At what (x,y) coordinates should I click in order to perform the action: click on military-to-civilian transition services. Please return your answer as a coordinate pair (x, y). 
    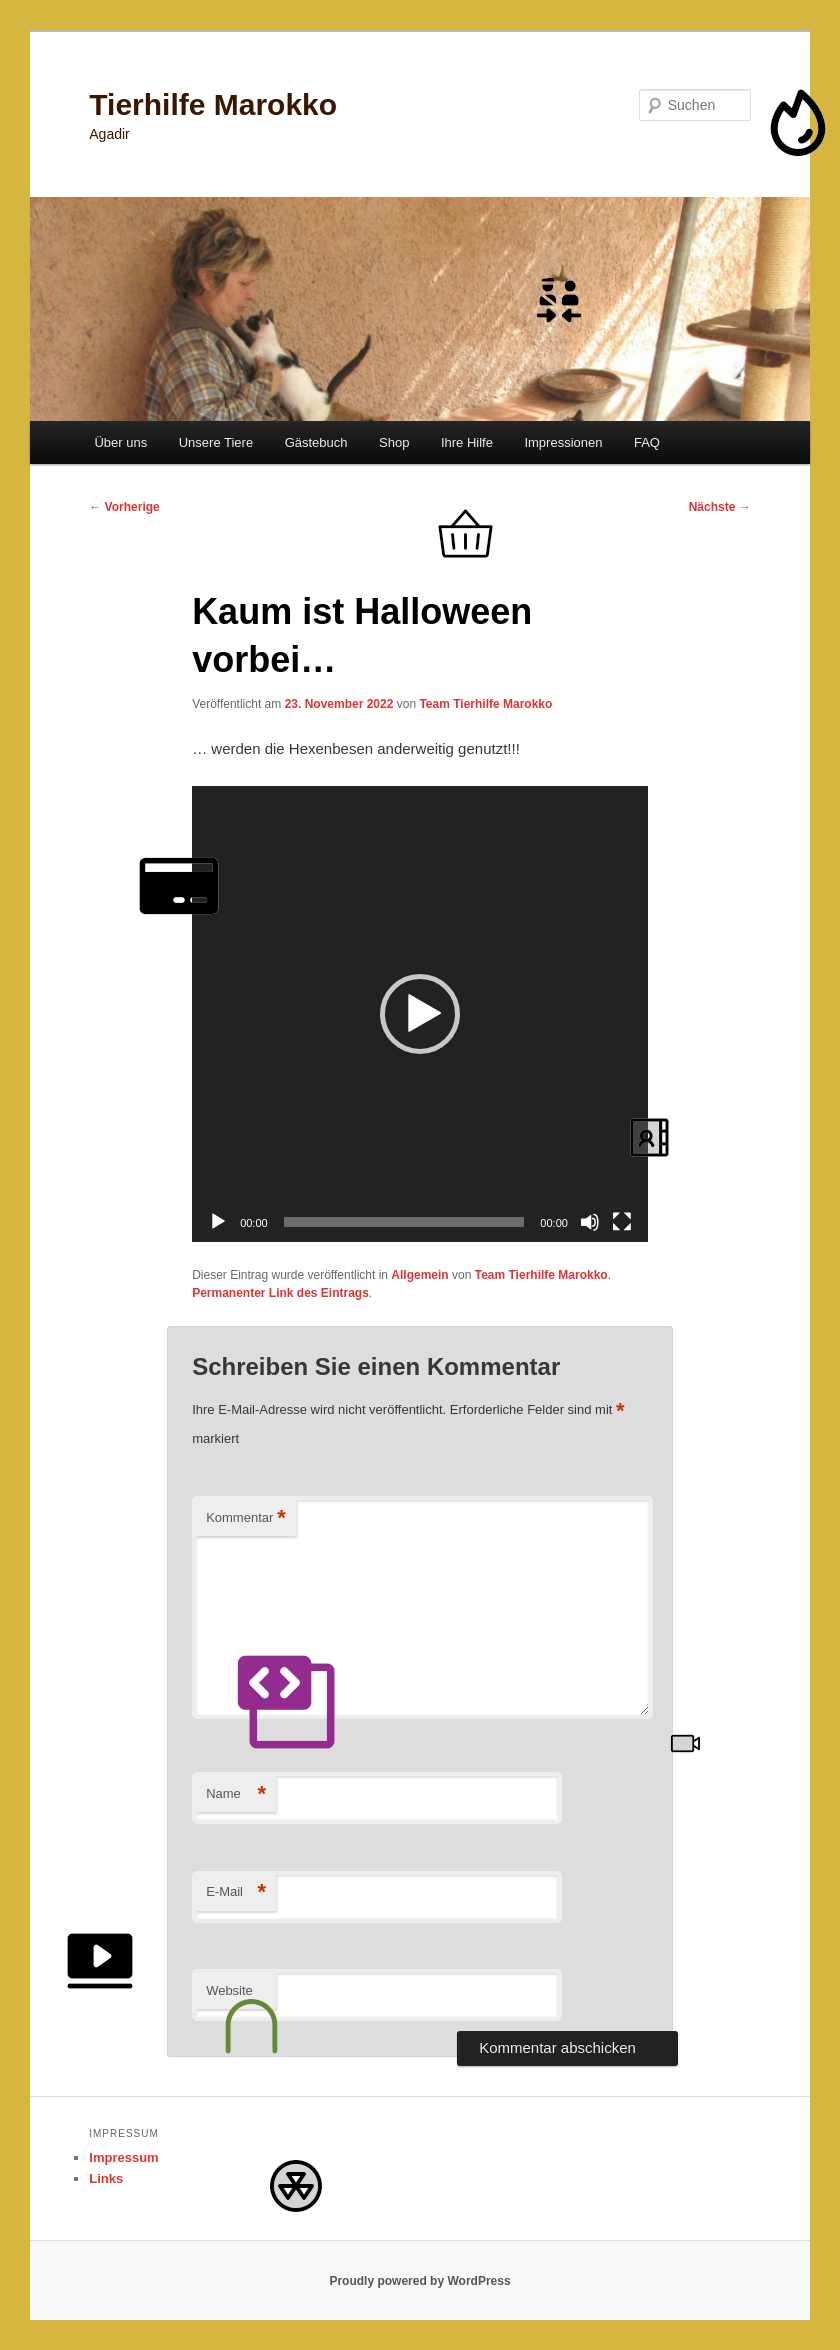
    Looking at the image, I should click on (559, 300).